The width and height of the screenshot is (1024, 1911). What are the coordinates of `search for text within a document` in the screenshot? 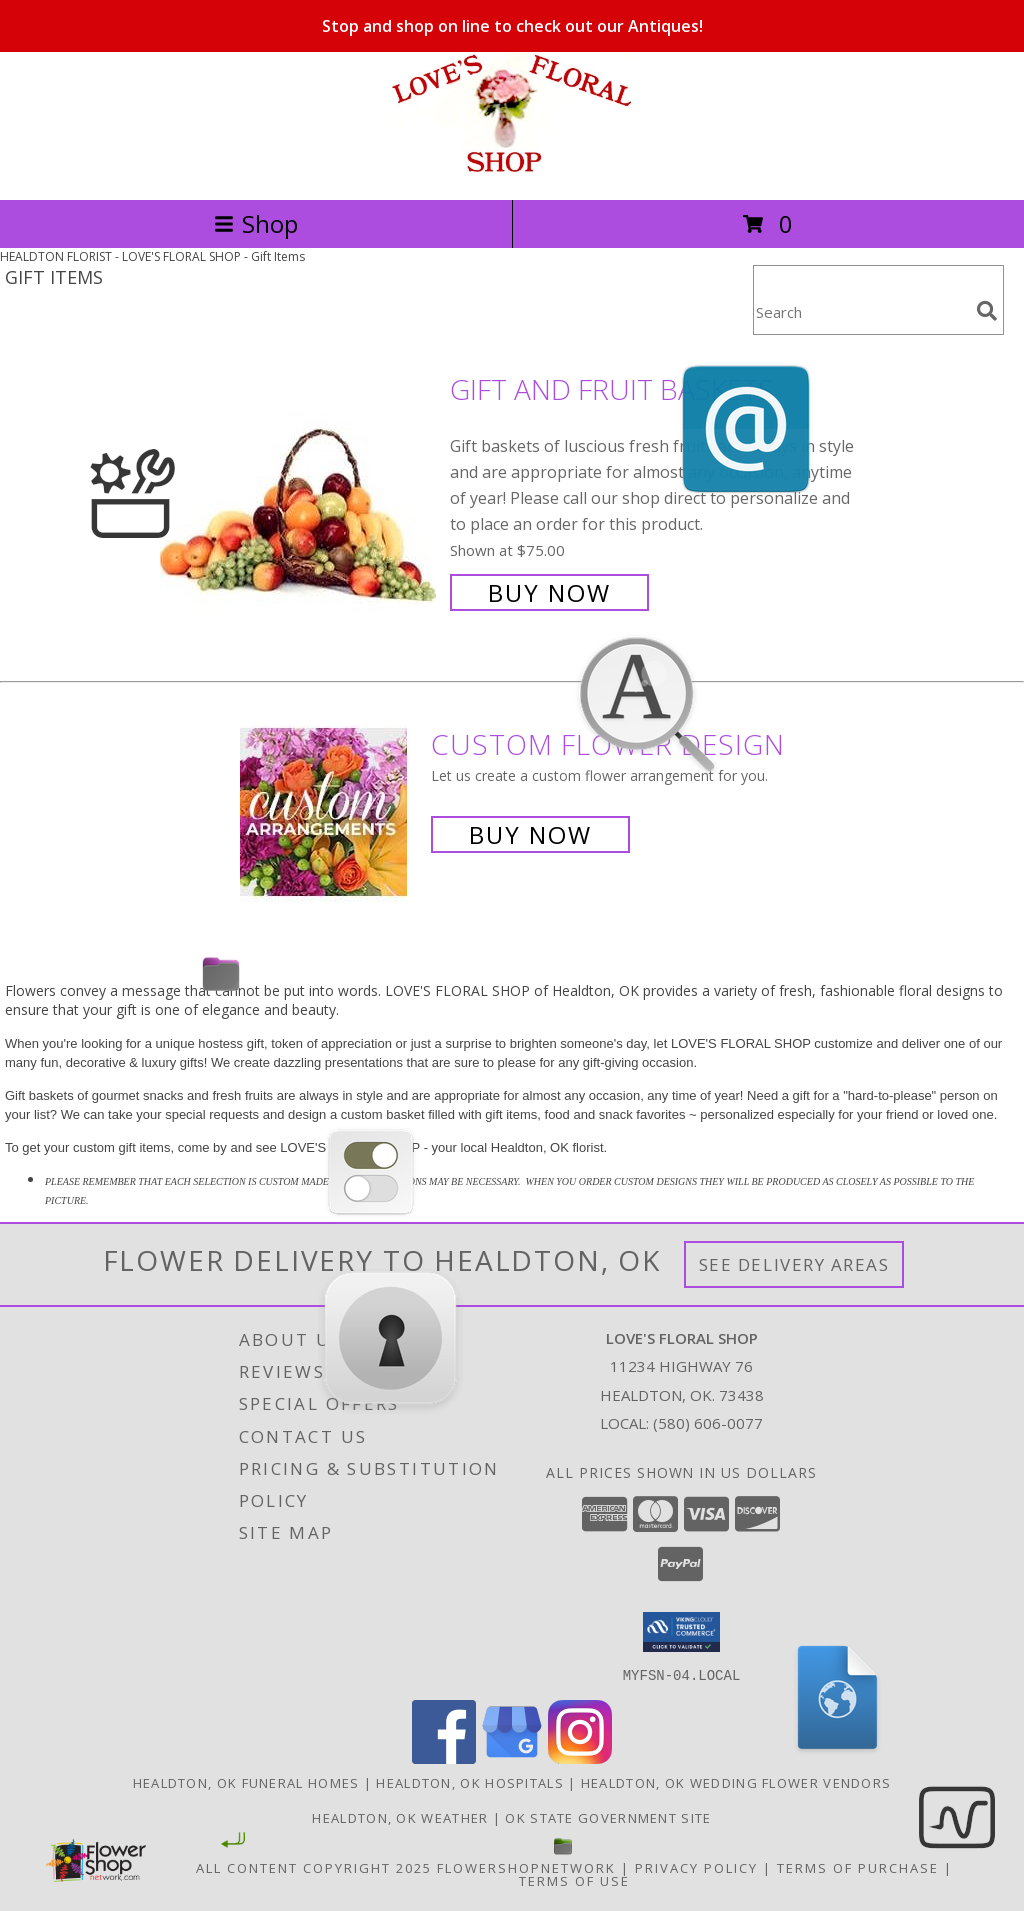 It's located at (646, 703).